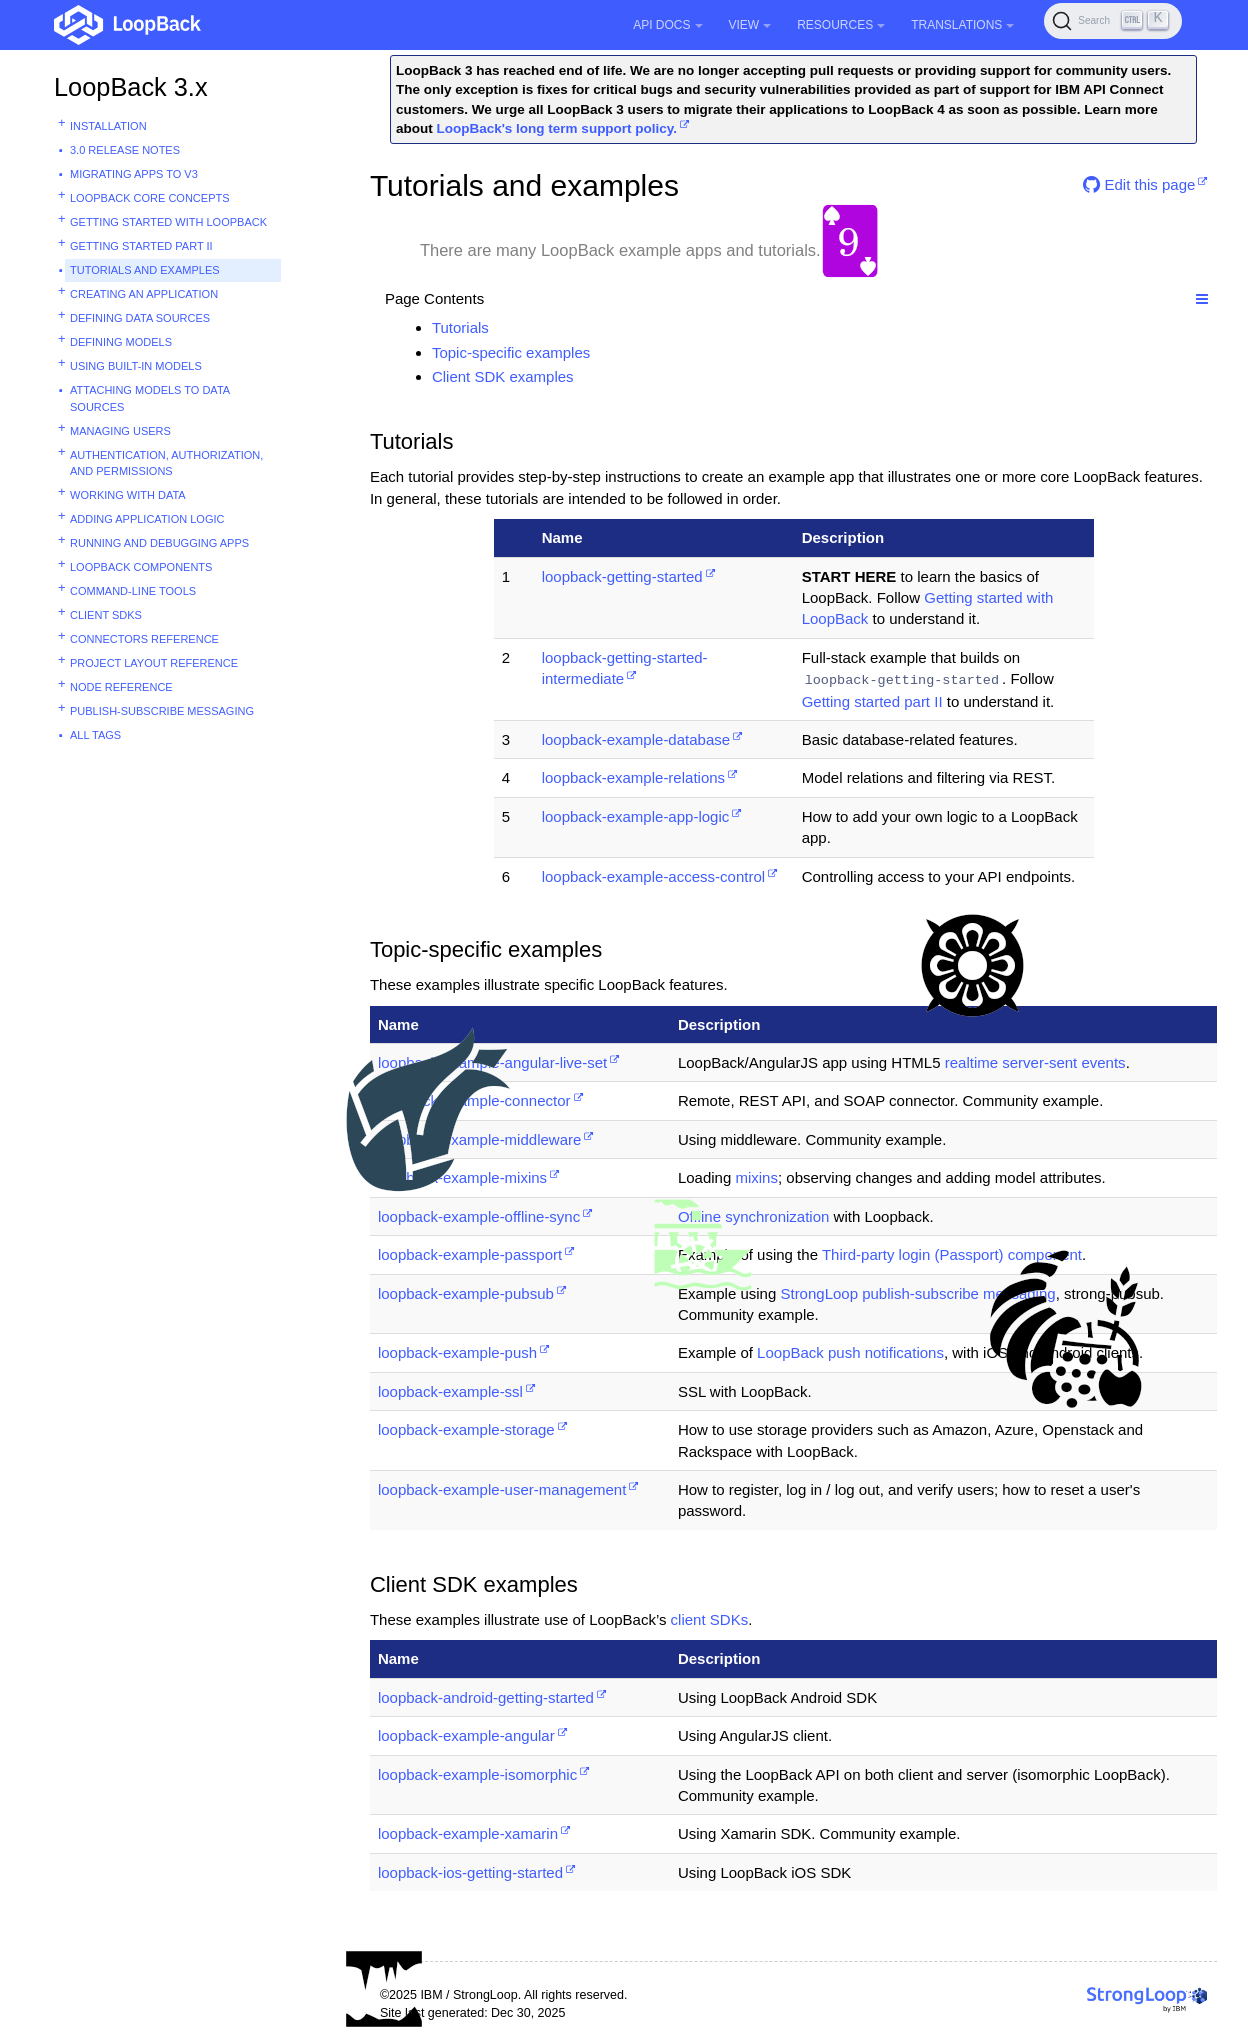 The height and width of the screenshot is (2036, 1248). Describe the element at coordinates (972, 965) in the screenshot. I see `decorative floral game emblem or badge` at that location.